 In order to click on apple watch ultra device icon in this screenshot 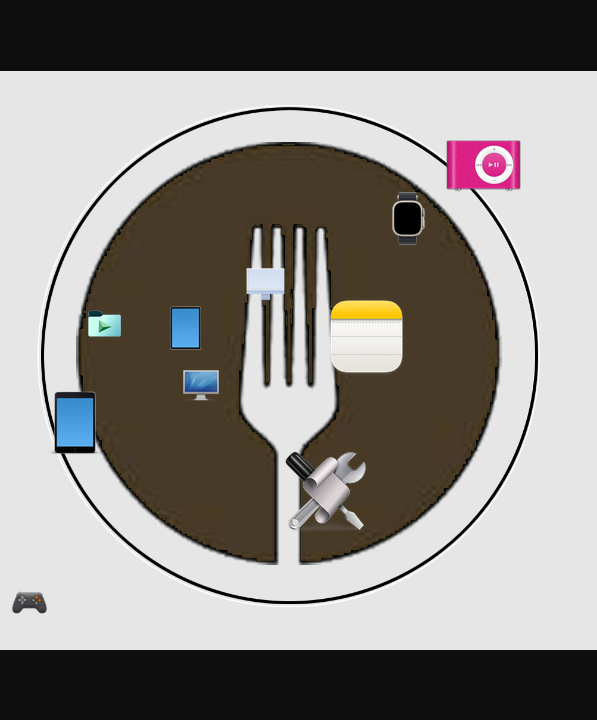, I will do `click(407, 218)`.